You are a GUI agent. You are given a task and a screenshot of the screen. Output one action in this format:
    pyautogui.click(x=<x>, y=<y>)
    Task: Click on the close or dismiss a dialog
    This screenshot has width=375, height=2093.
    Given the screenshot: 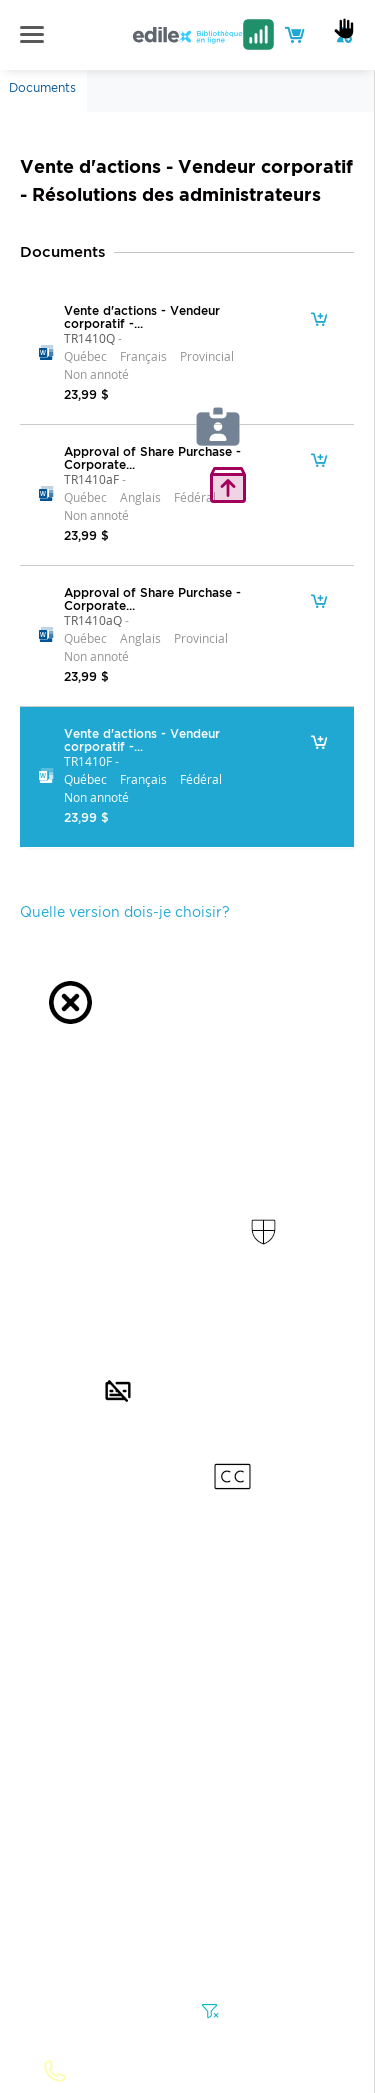 What is the action you would take?
    pyautogui.click(x=70, y=1002)
    